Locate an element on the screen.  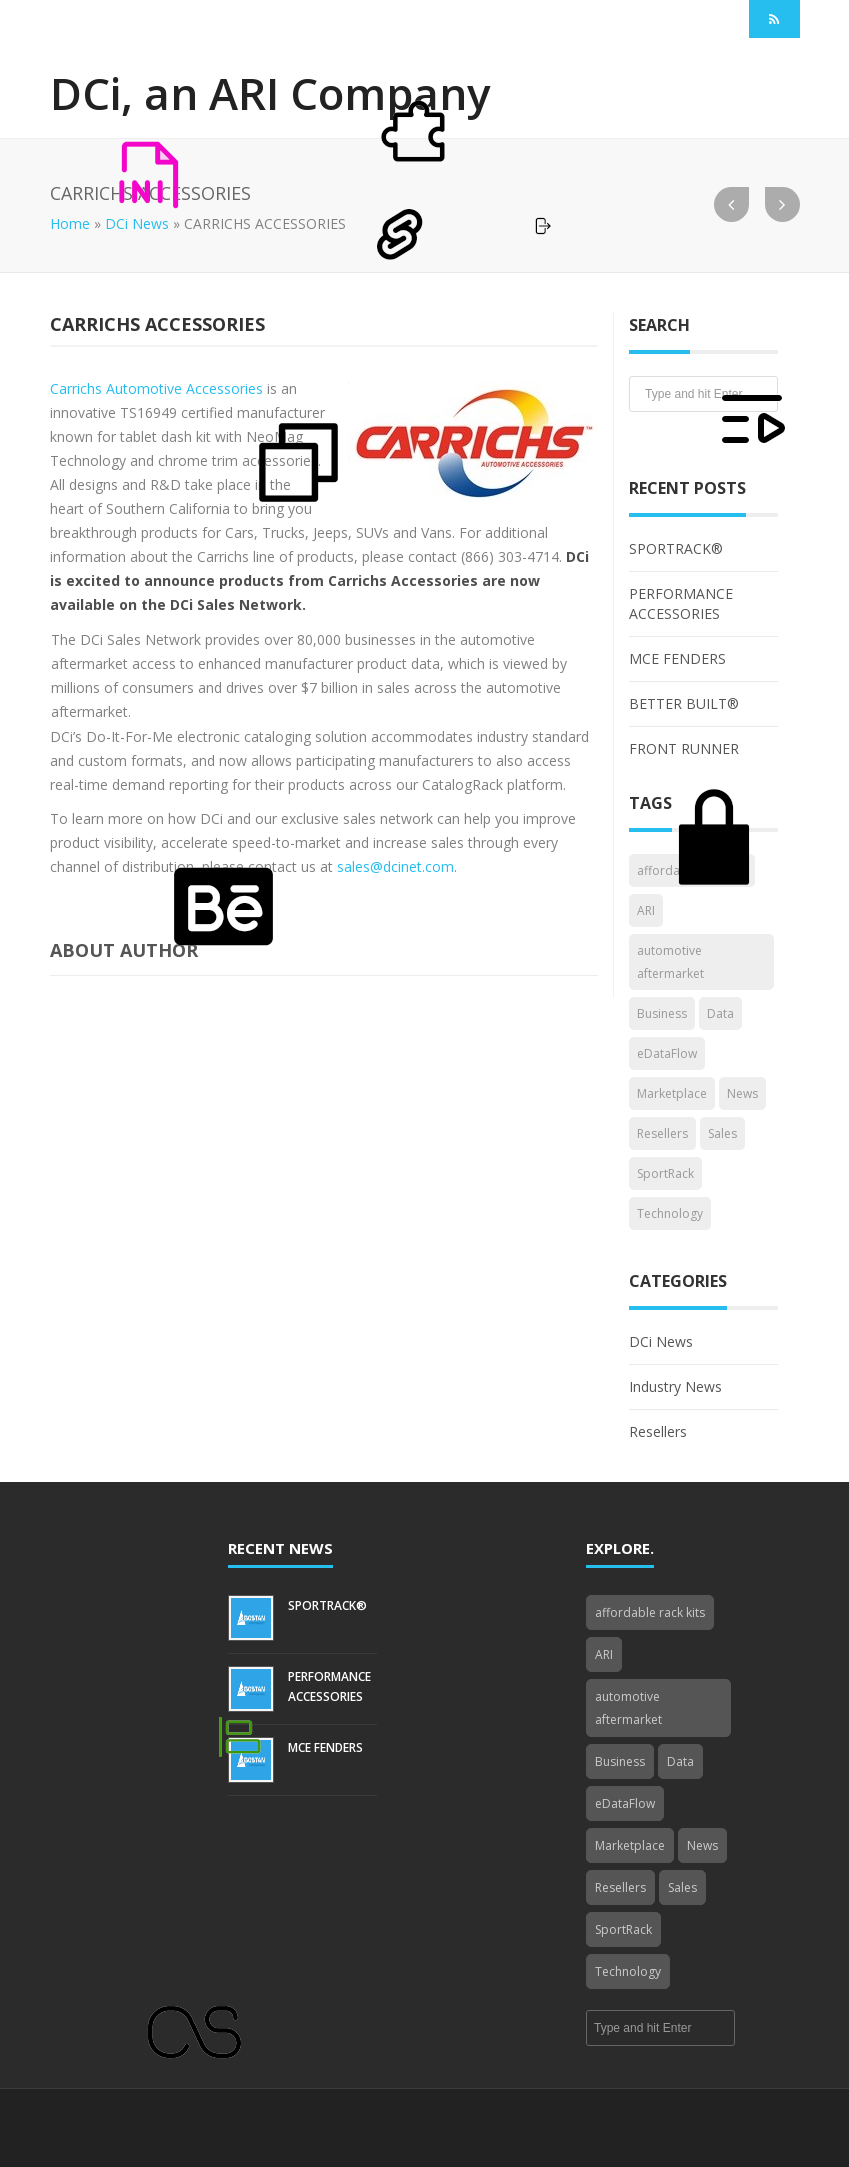
log out of your account is located at coordinates (542, 226).